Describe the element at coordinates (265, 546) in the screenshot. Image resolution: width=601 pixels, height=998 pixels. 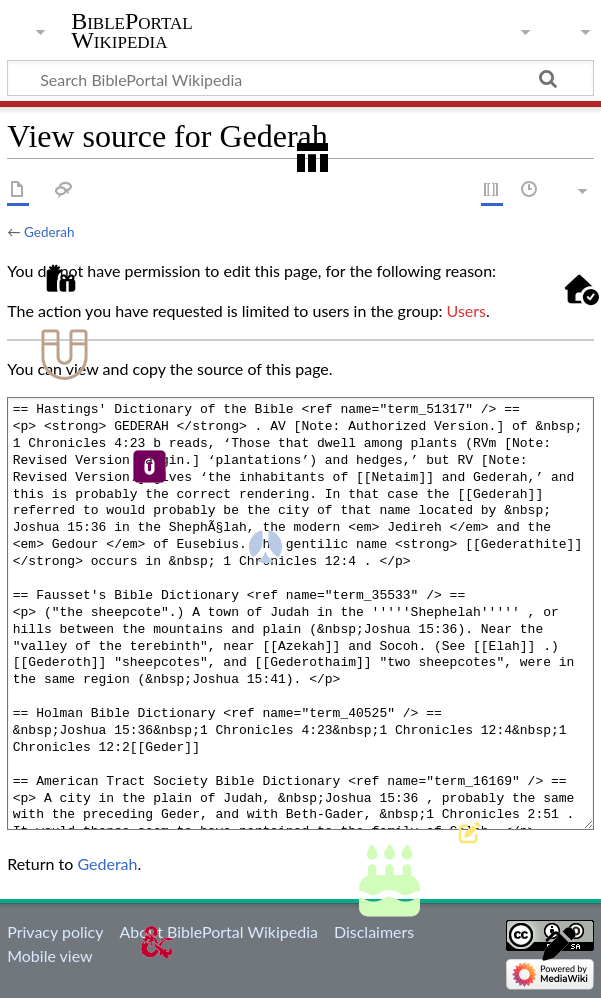
I see `renren social network logo` at that location.